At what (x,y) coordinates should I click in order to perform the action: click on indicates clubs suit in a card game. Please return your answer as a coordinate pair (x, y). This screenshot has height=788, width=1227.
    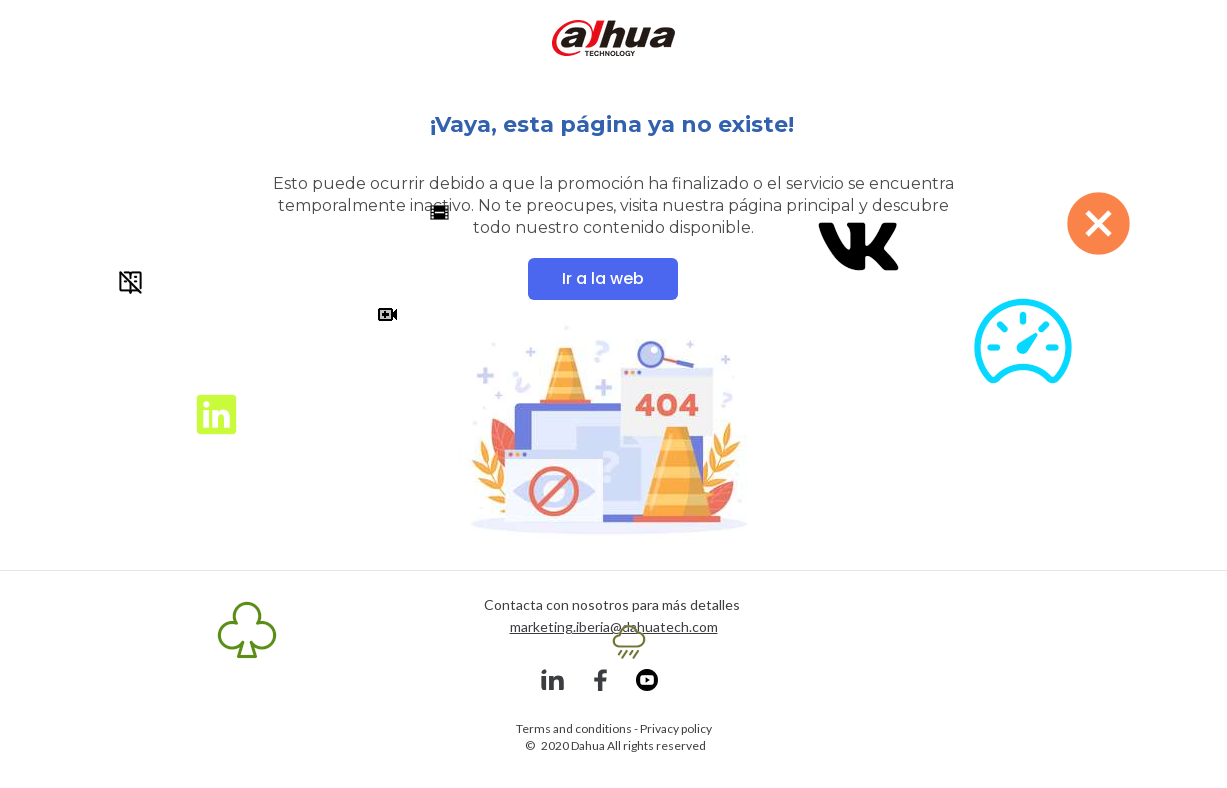
    Looking at the image, I should click on (247, 631).